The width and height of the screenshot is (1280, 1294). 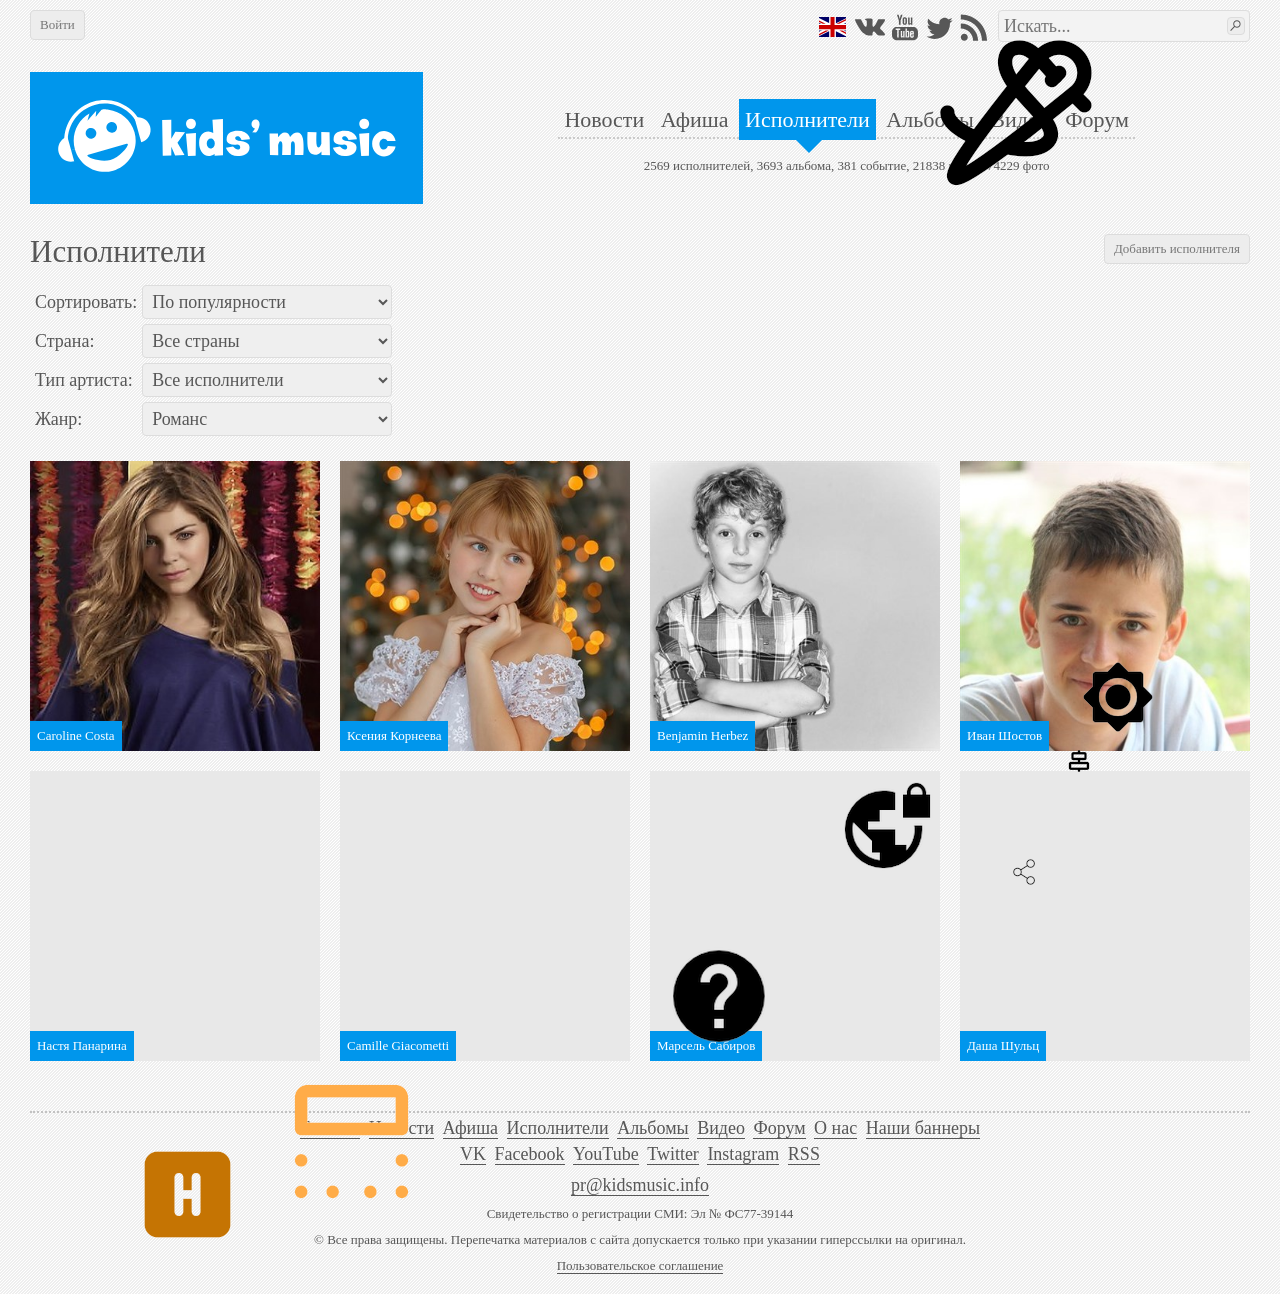 What do you see at coordinates (1079, 761) in the screenshot?
I see `align objects to horizontal center` at bounding box center [1079, 761].